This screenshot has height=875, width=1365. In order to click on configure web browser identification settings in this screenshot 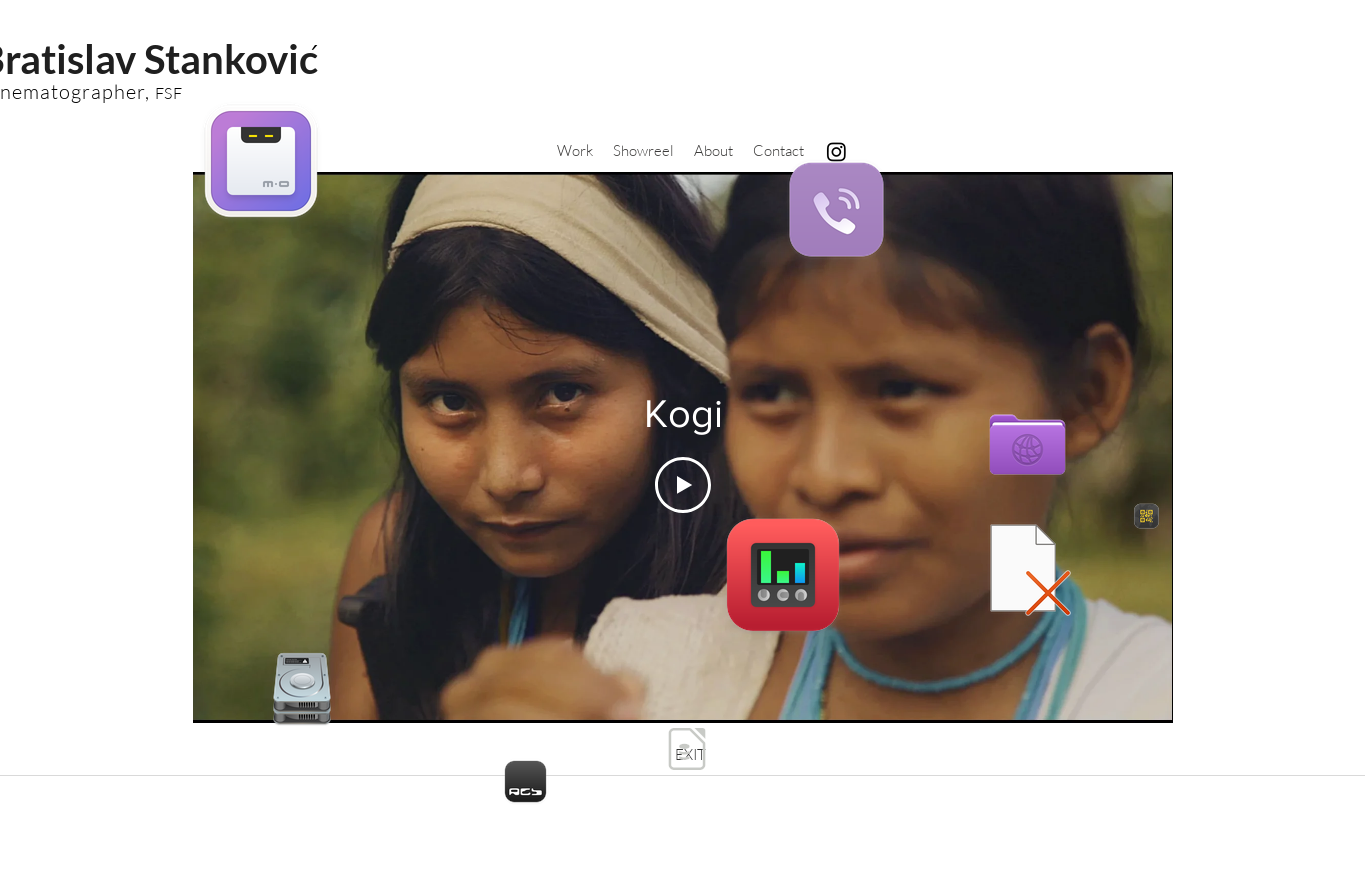, I will do `click(1146, 516)`.